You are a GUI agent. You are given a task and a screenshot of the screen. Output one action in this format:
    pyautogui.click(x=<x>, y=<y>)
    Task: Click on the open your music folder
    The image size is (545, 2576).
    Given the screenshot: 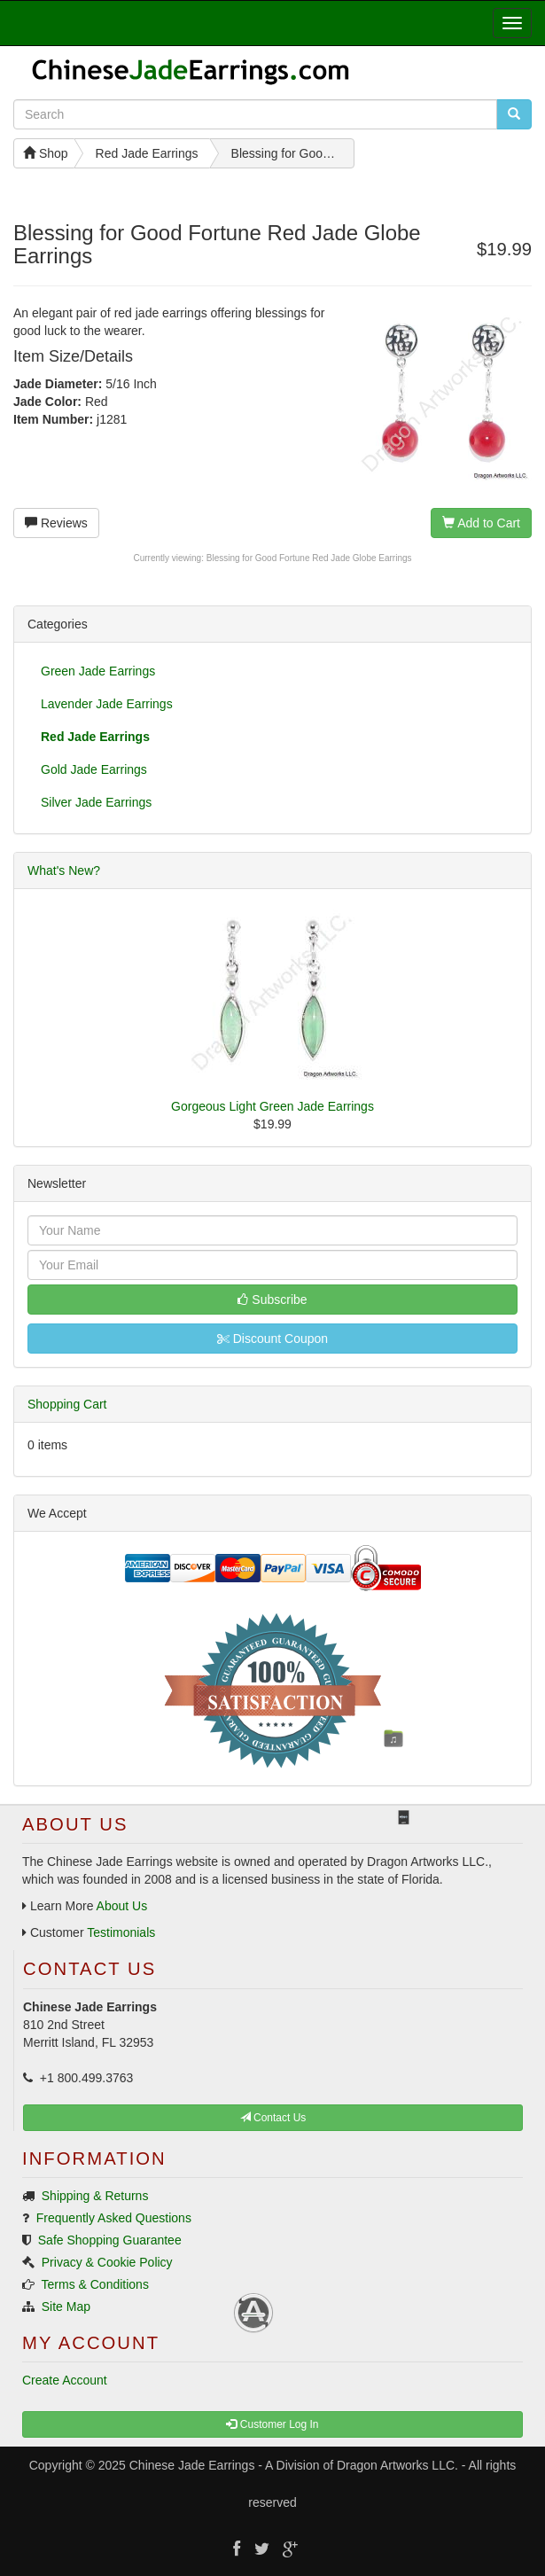 What is the action you would take?
    pyautogui.click(x=393, y=1738)
    